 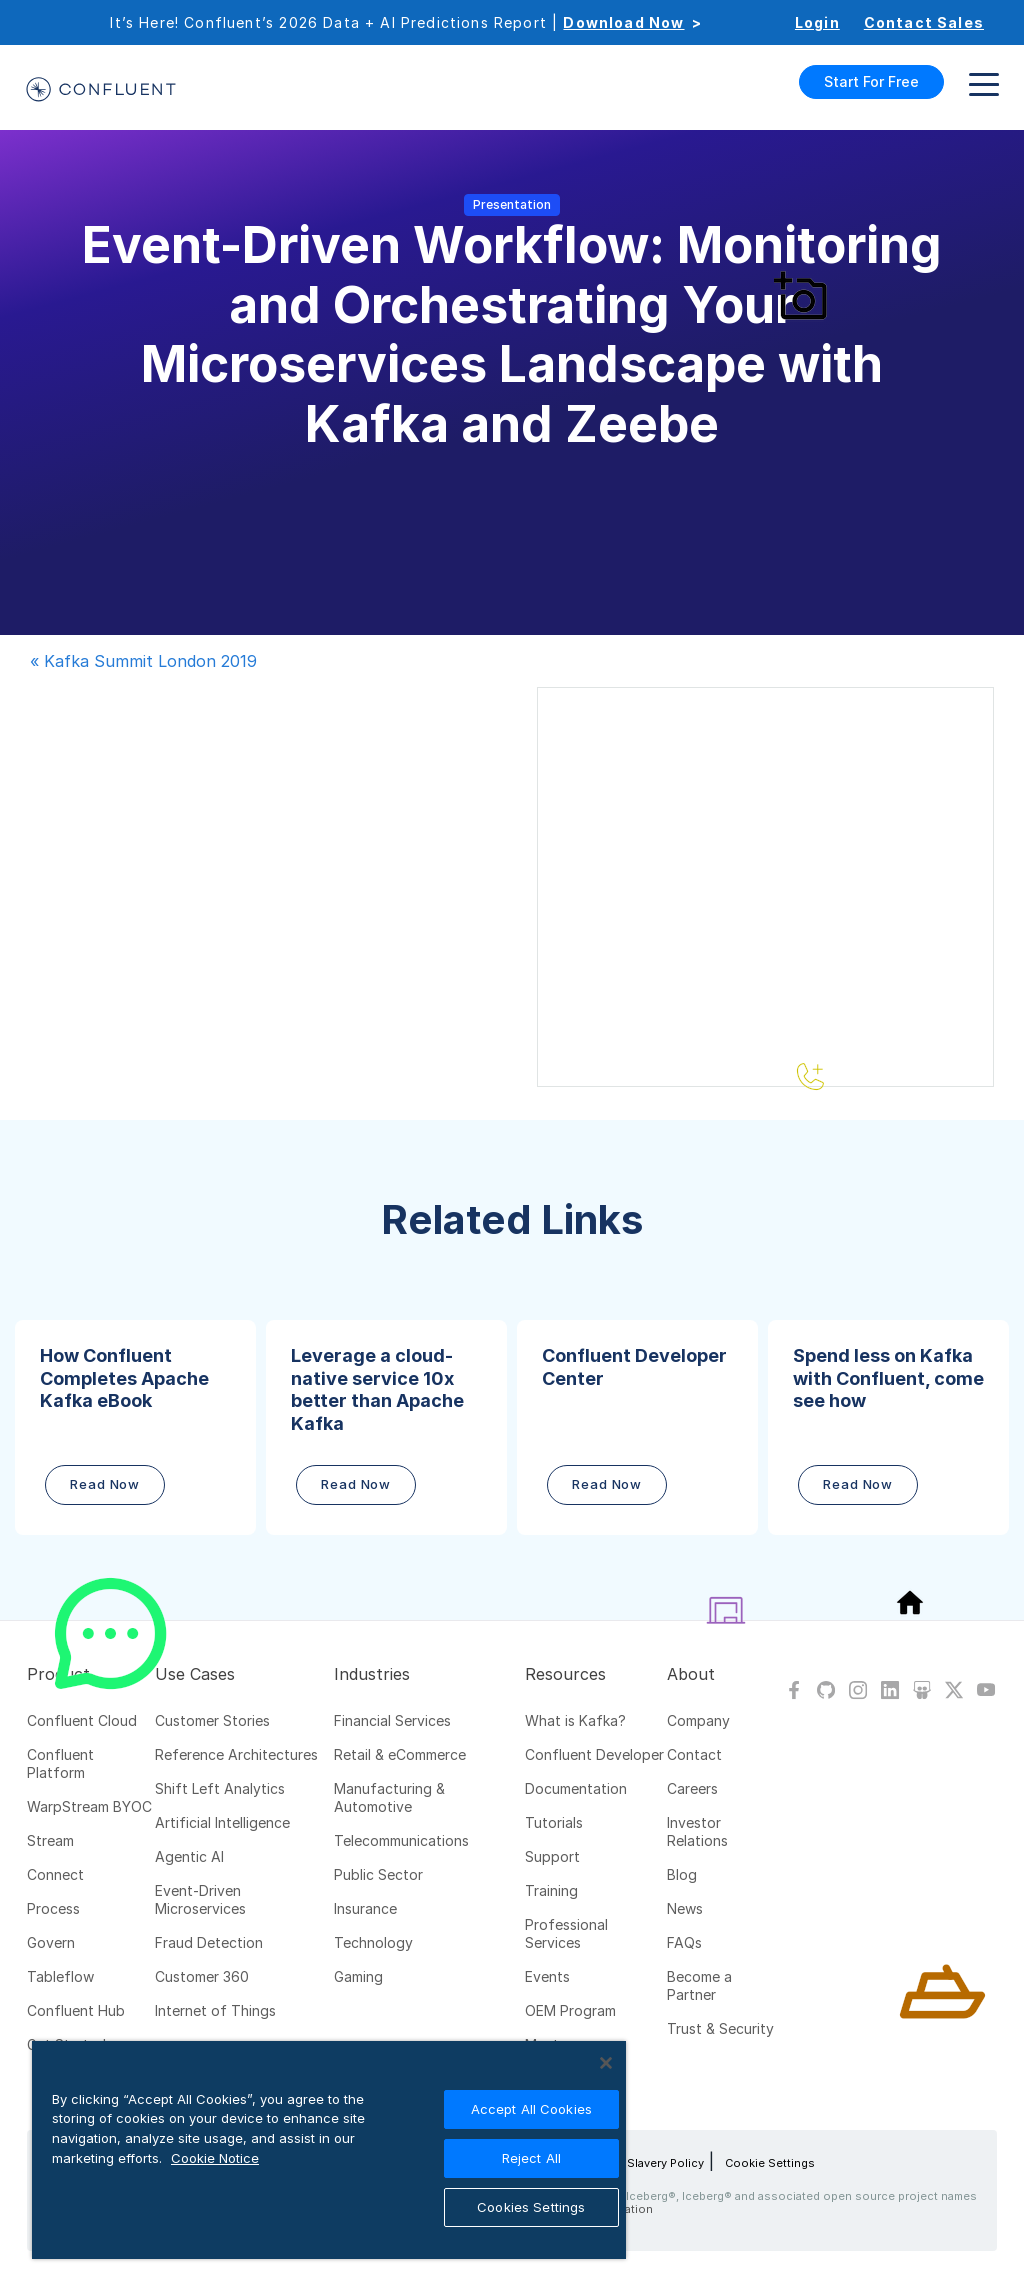 I want to click on add a new contact, so click(x=811, y=1076).